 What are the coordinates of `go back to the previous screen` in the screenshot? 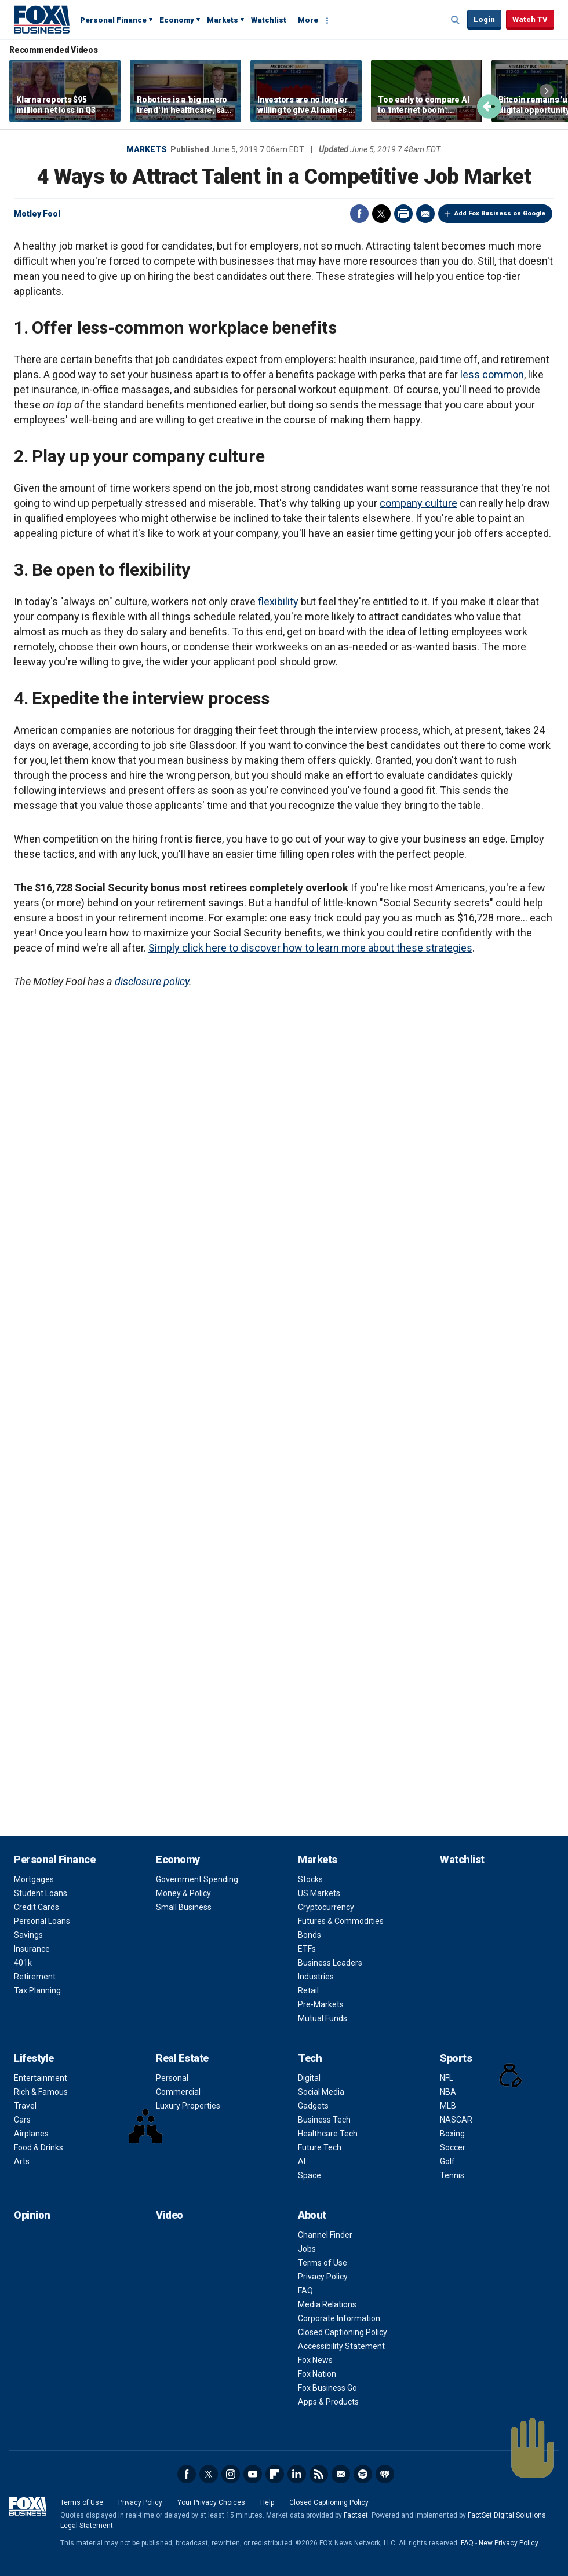 It's located at (489, 107).